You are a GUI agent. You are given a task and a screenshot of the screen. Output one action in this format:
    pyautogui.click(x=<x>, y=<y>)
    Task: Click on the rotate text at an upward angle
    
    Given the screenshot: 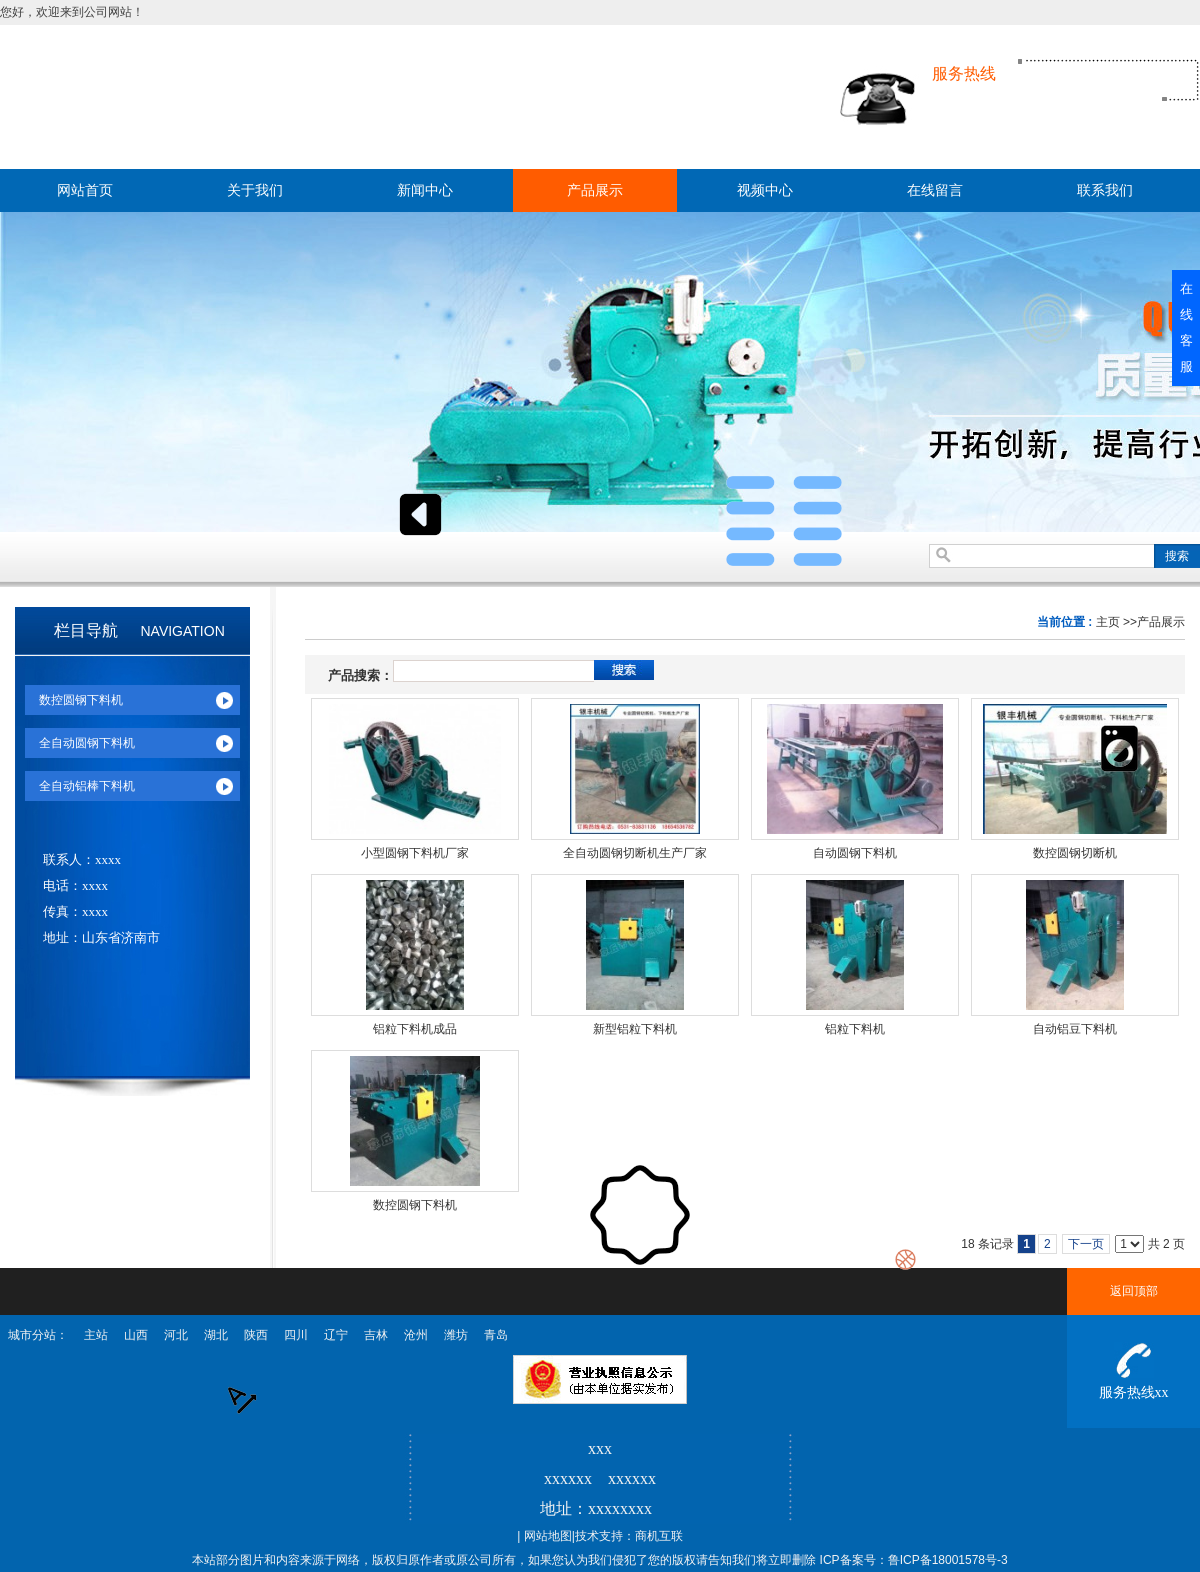 What is the action you would take?
    pyautogui.click(x=241, y=1399)
    